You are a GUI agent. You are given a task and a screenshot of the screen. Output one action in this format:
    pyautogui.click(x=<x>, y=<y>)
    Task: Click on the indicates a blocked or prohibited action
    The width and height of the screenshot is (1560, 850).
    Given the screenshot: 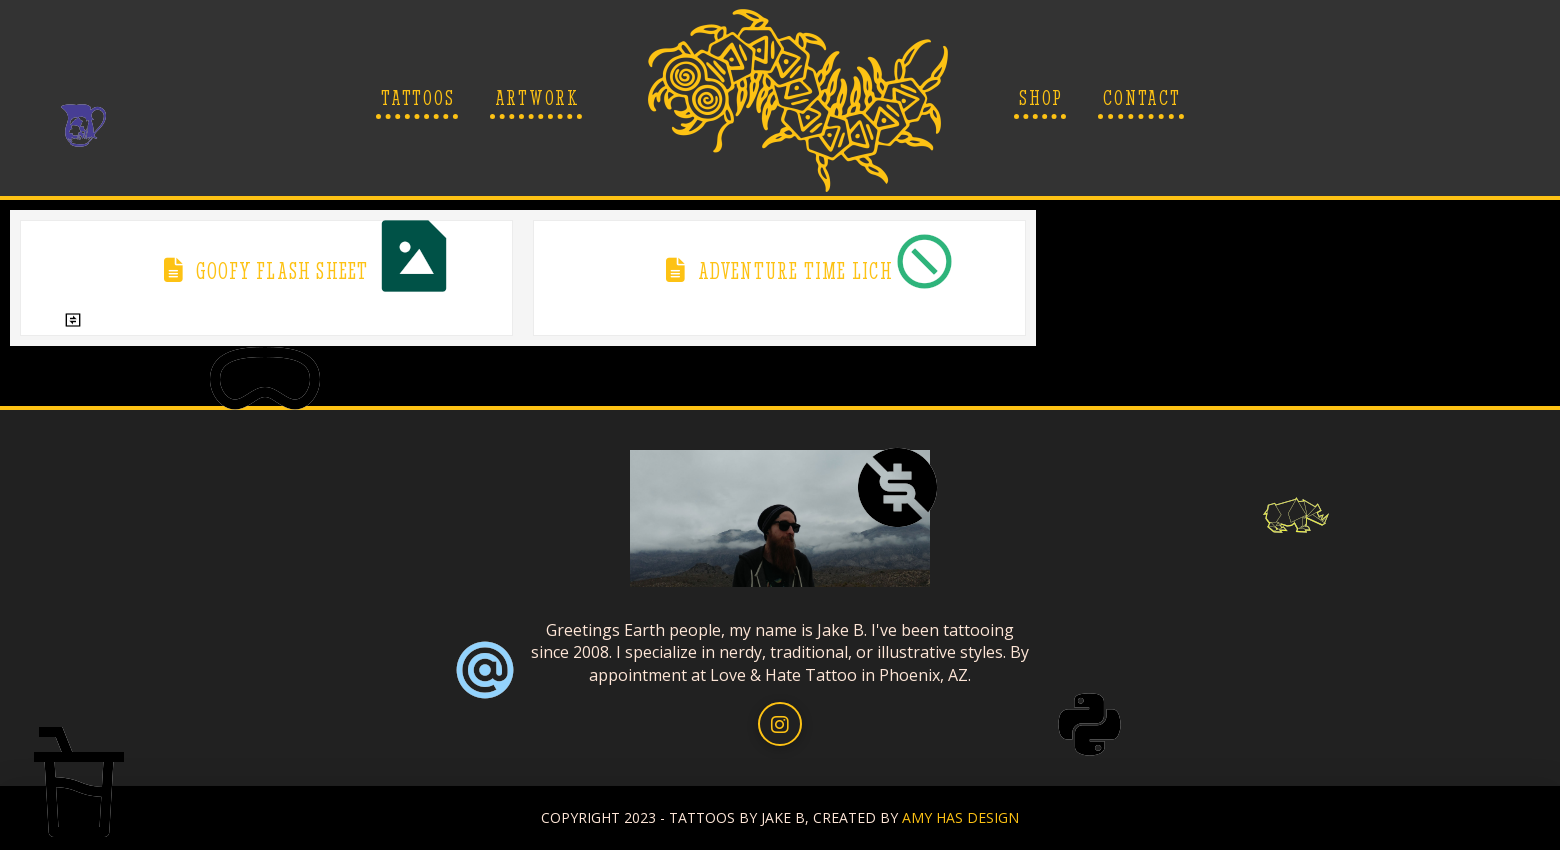 What is the action you would take?
    pyautogui.click(x=924, y=261)
    